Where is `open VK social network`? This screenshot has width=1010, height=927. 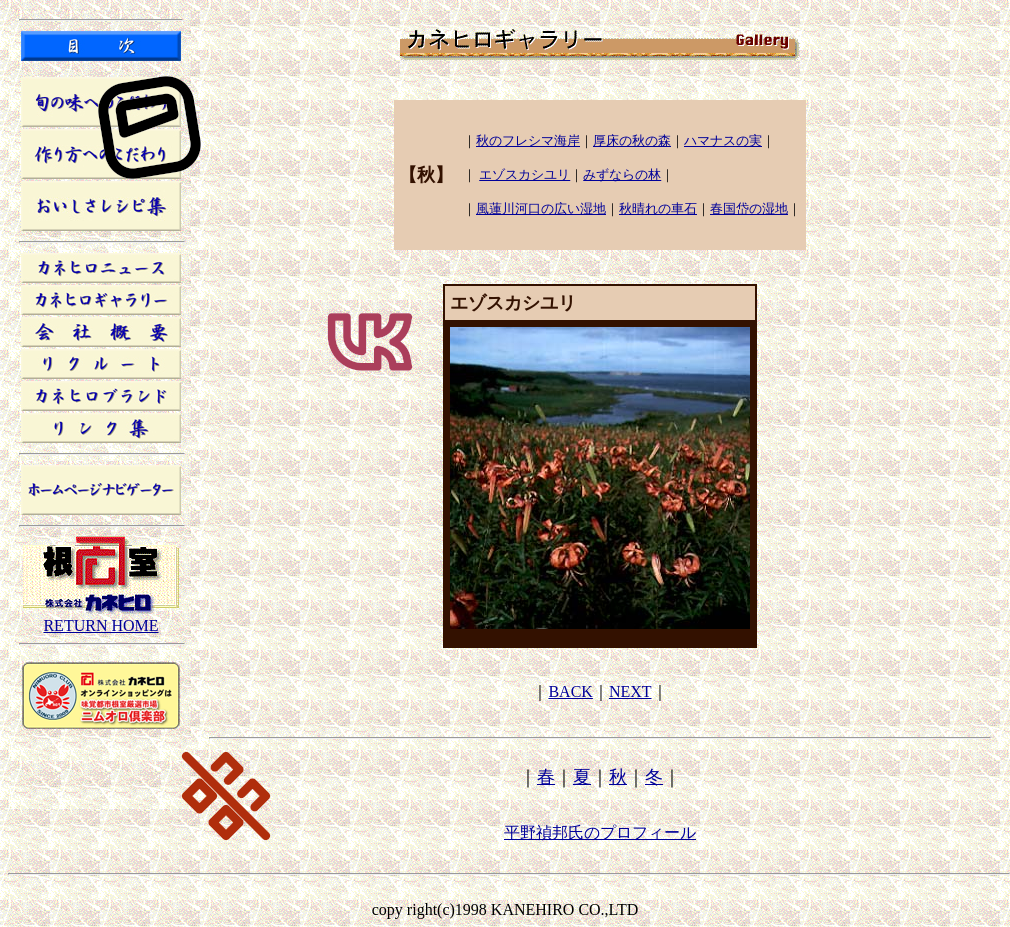 open VK social network is located at coordinates (370, 340).